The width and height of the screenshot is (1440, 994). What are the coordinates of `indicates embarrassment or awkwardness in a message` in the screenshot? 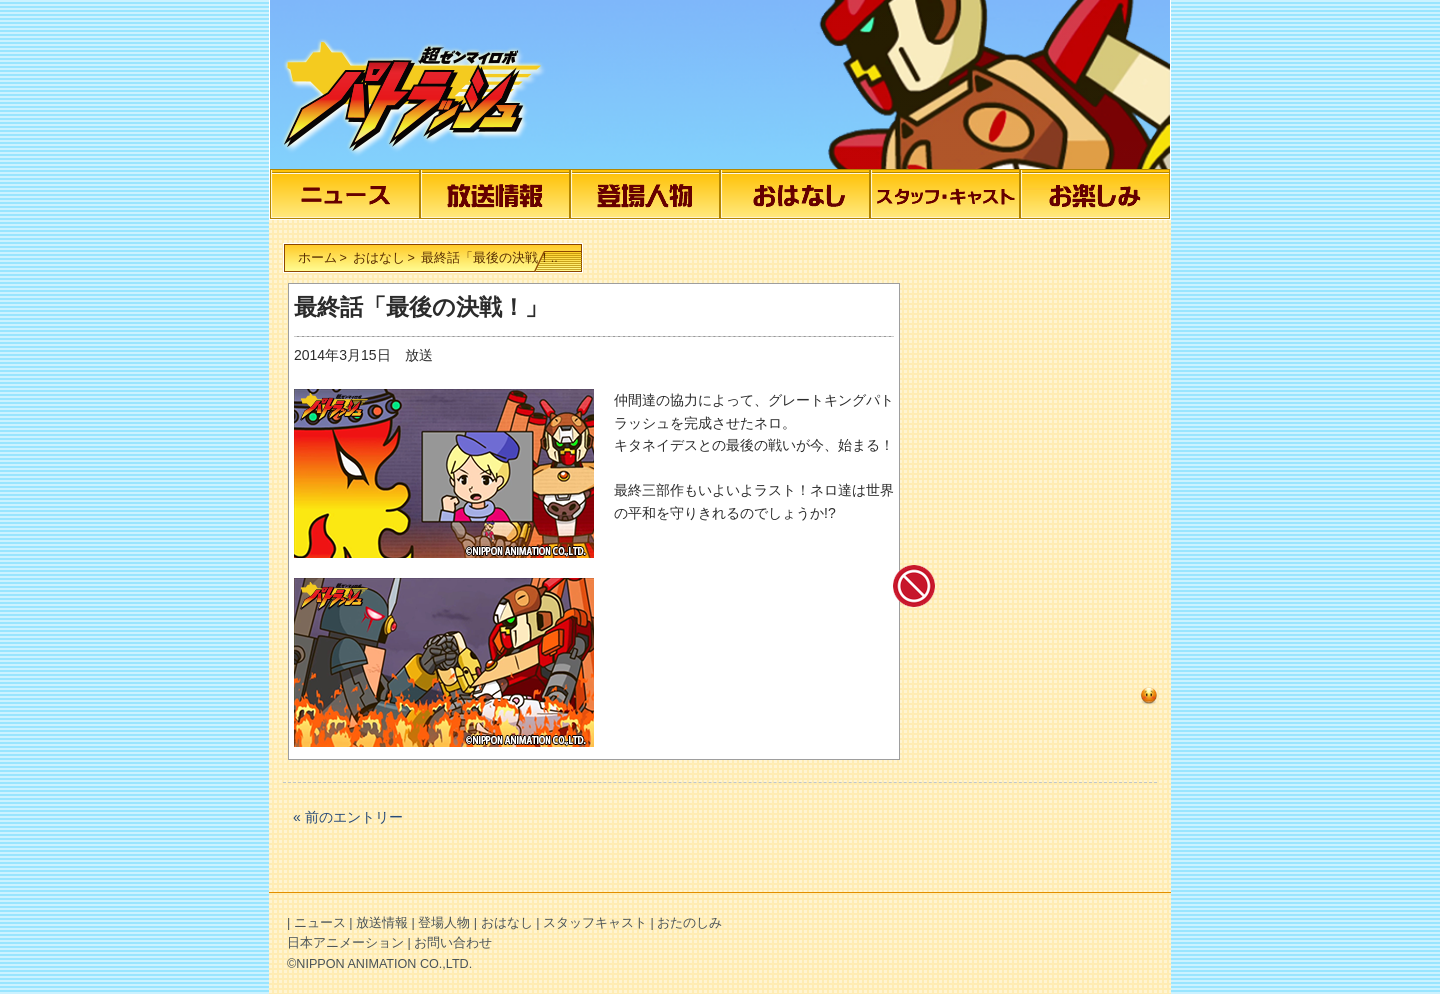 It's located at (1149, 696).